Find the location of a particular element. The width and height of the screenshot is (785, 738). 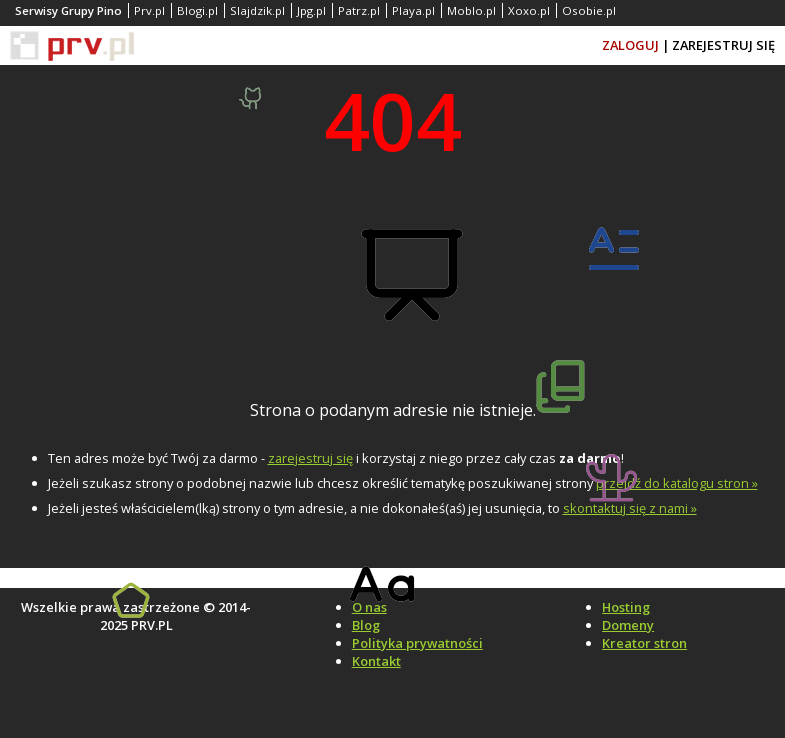

indicates desert or arid climate setting is located at coordinates (611, 479).